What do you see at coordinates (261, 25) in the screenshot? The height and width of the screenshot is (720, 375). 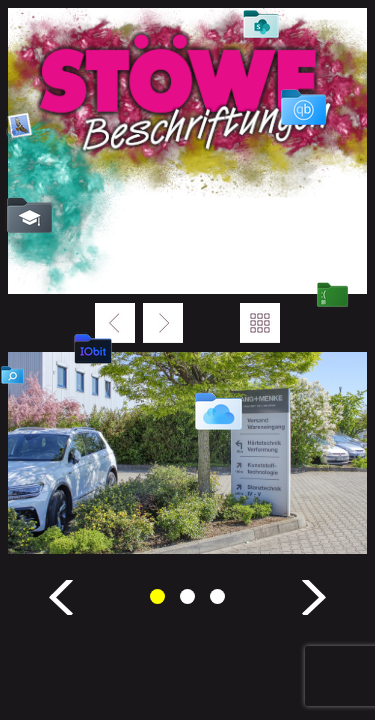 I see `open microsoft sharepoint folder` at bounding box center [261, 25].